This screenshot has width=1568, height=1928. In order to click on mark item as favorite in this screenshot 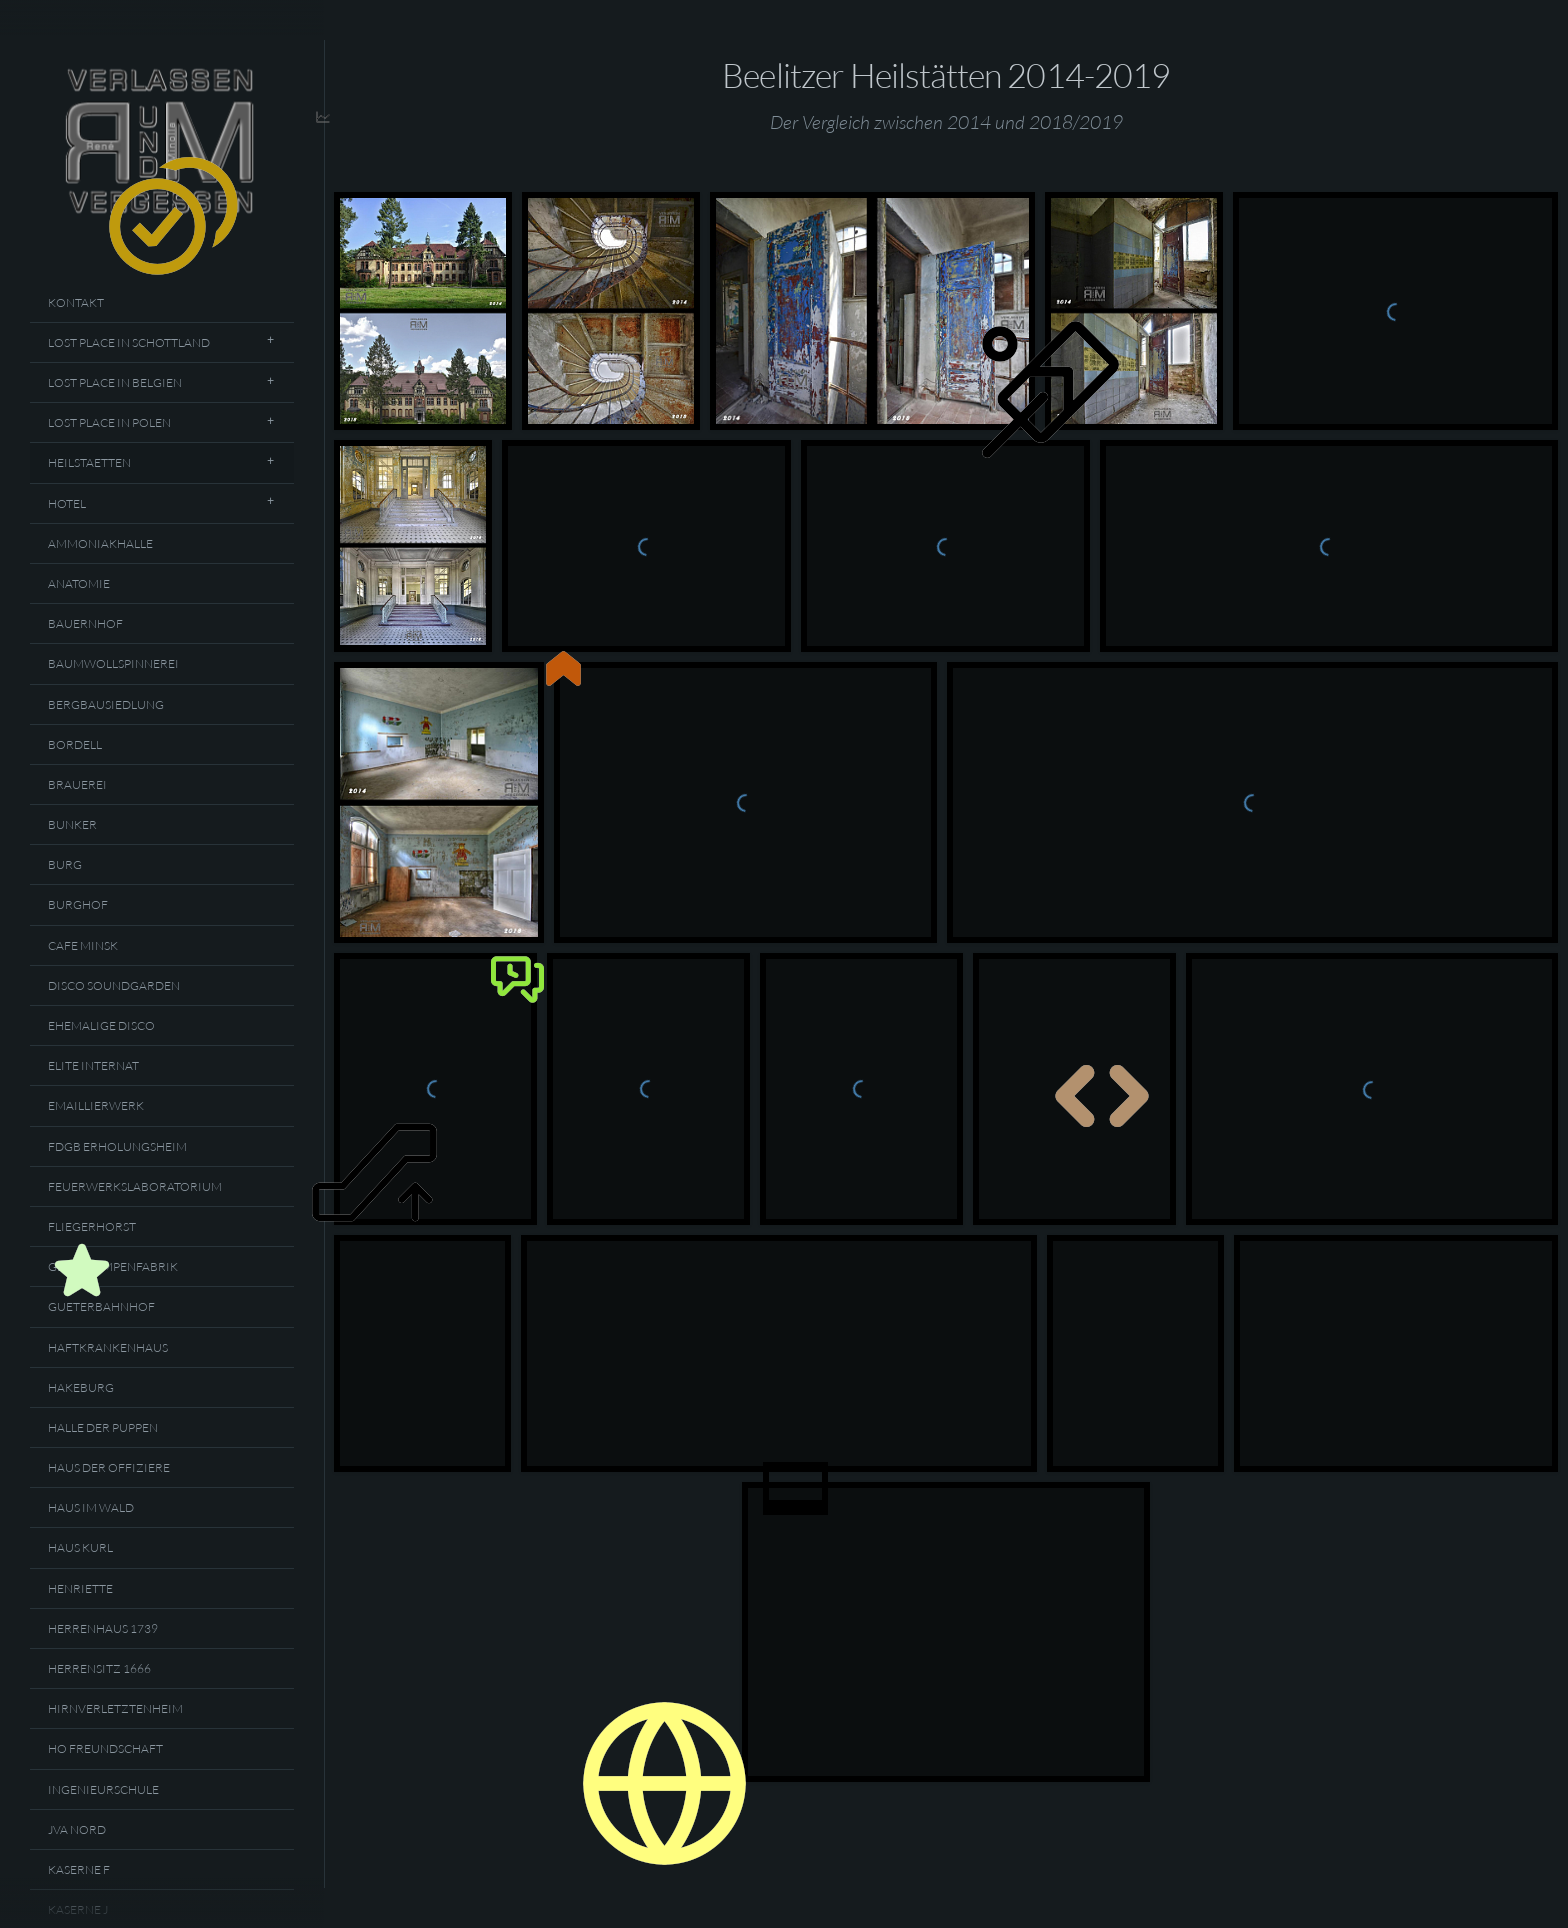, I will do `click(82, 1271)`.